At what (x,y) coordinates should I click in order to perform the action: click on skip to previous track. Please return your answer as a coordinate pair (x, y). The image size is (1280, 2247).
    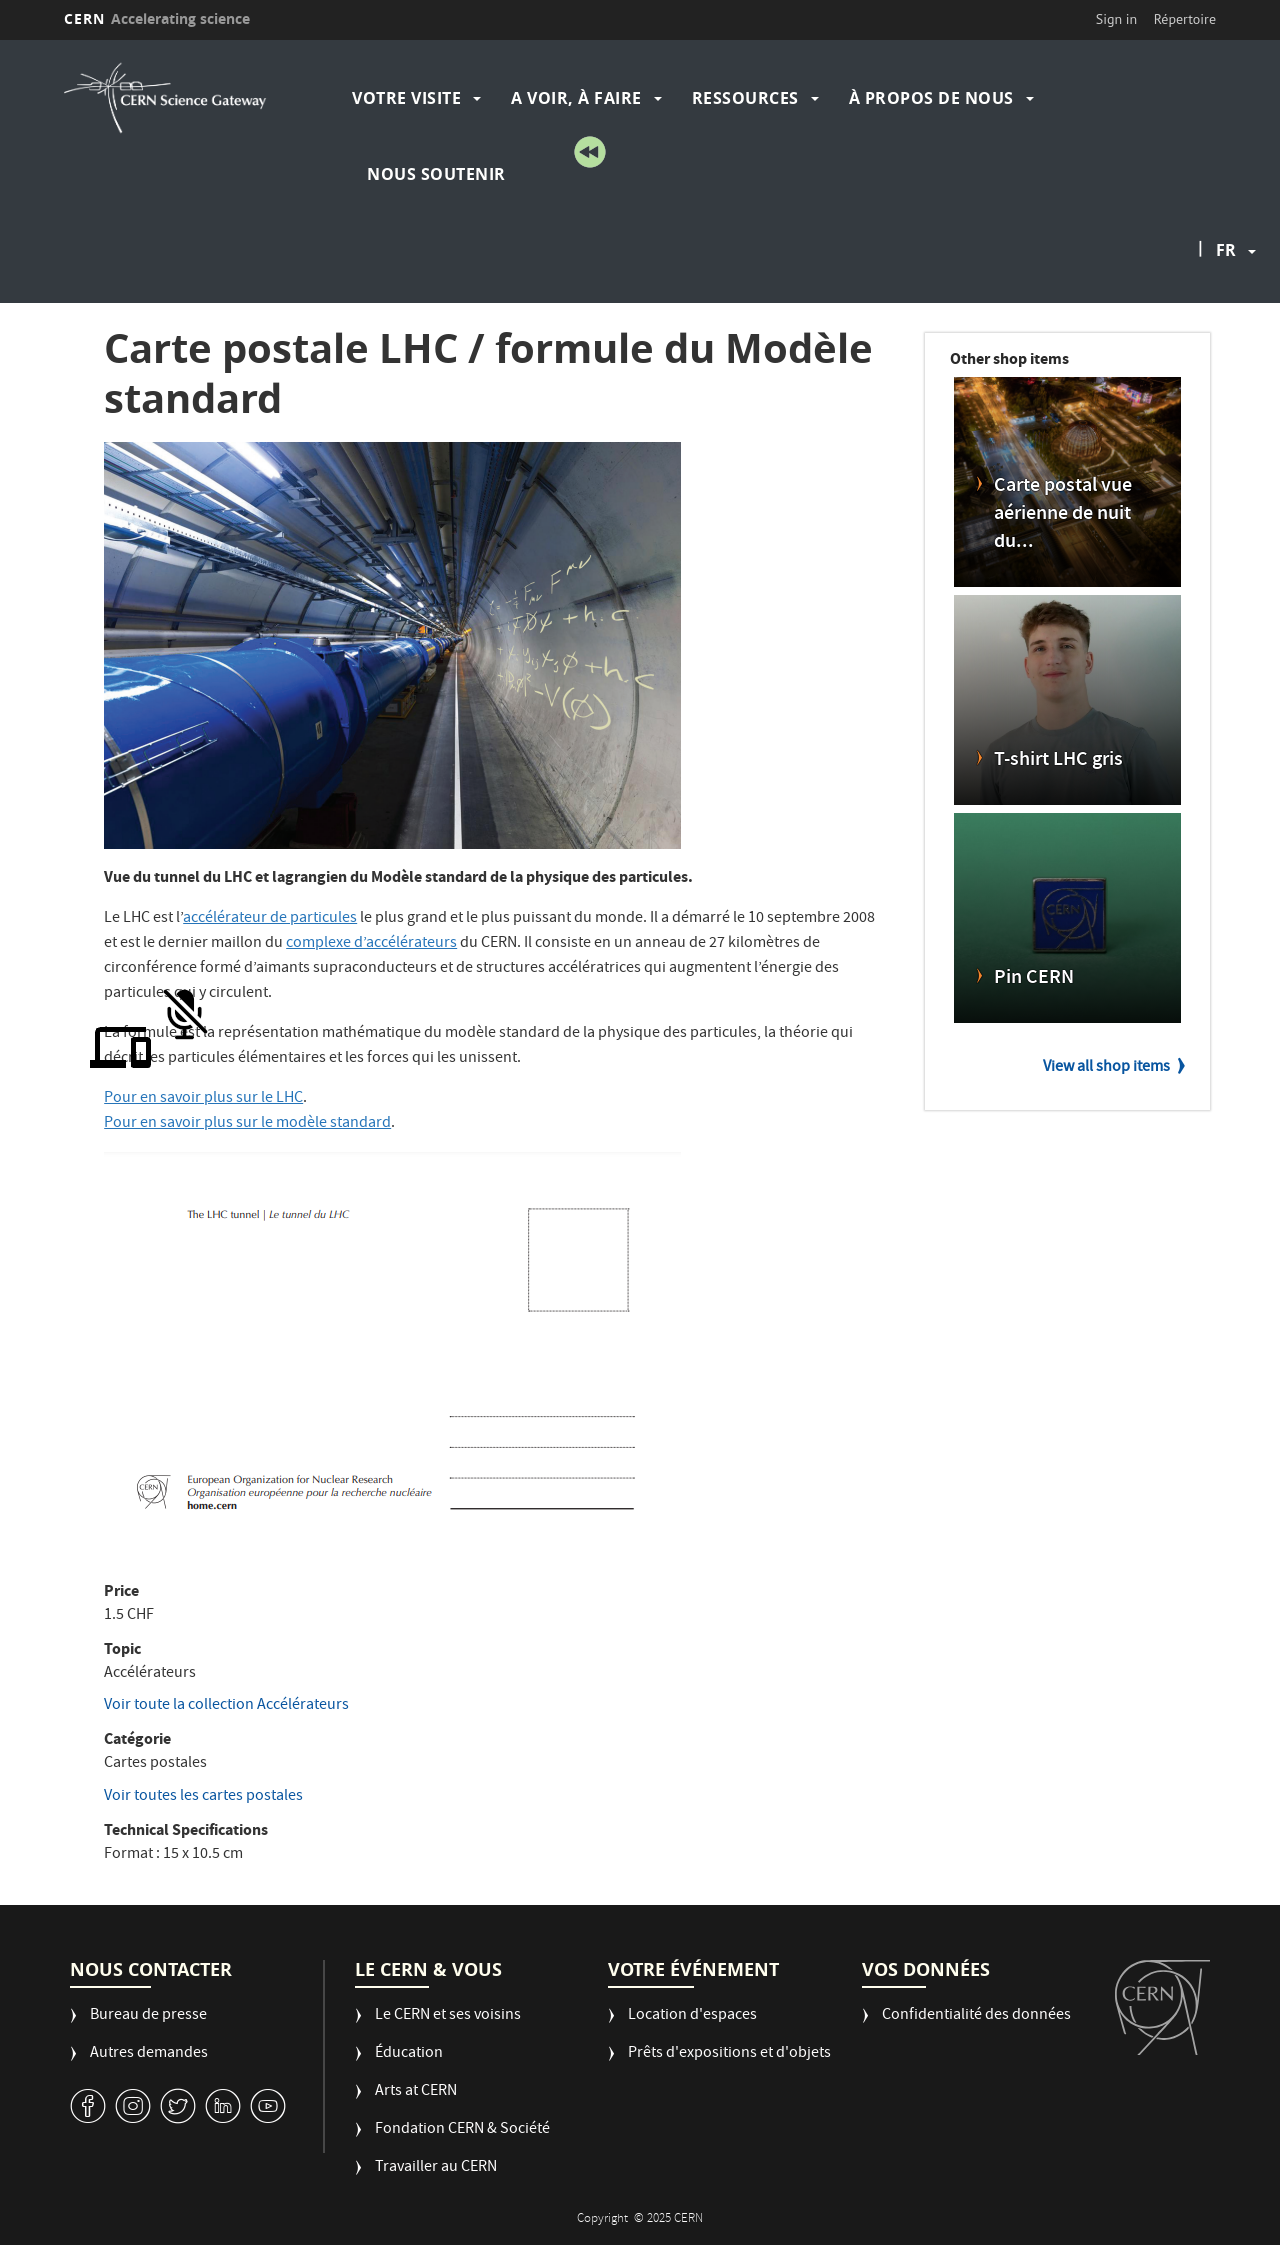
    Looking at the image, I should click on (590, 152).